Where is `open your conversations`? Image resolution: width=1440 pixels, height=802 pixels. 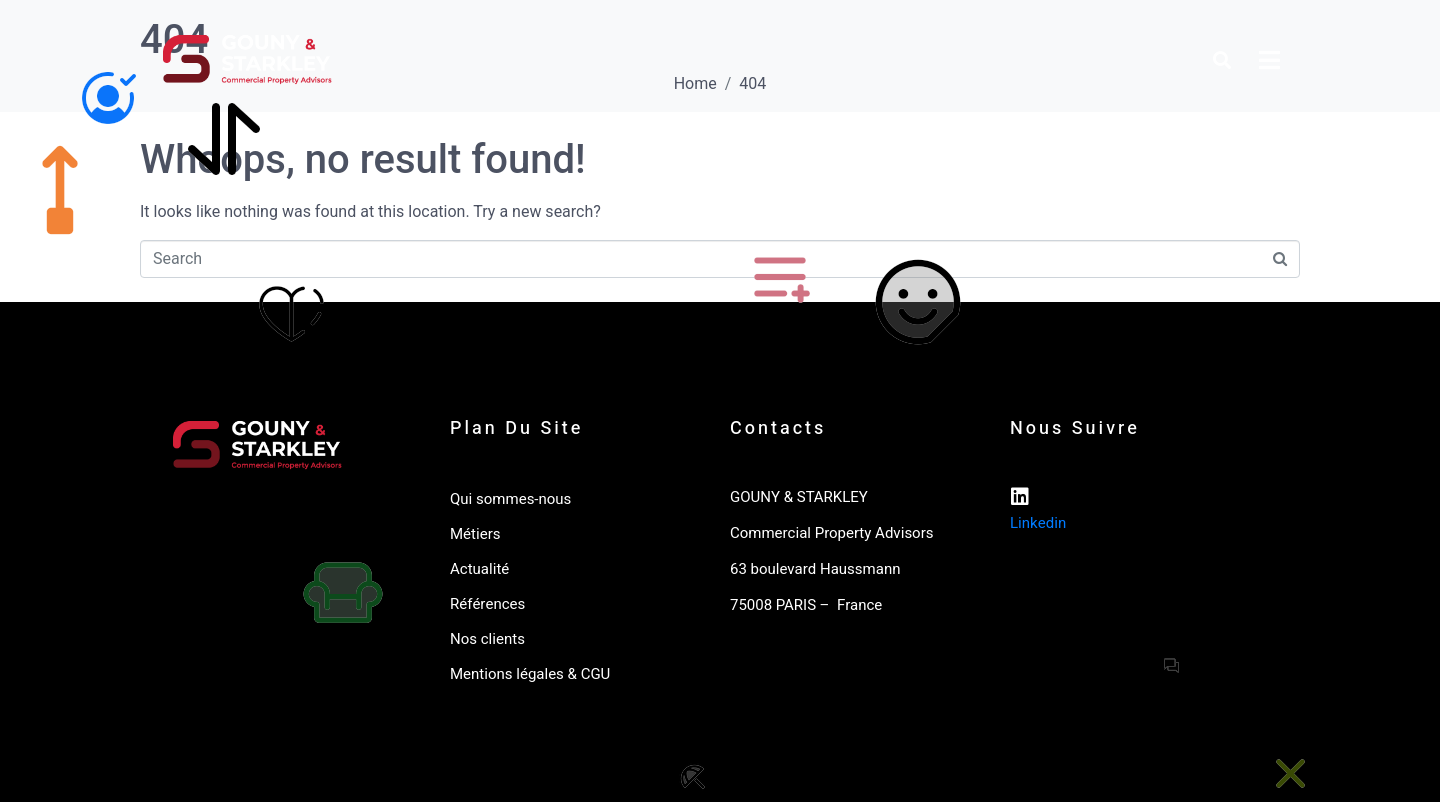 open your conversations is located at coordinates (1171, 665).